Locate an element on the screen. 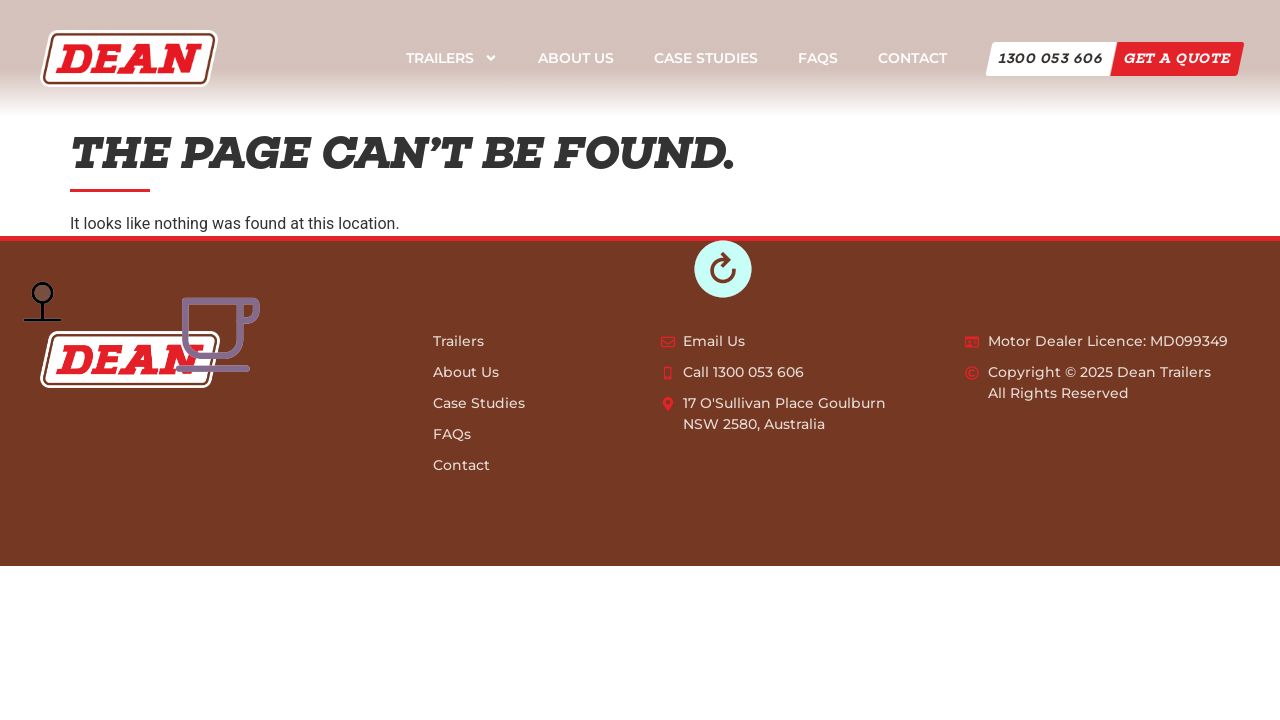 The width and height of the screenshot is (1280, 720). refresh or reload content is located at coordinates (723, 269).